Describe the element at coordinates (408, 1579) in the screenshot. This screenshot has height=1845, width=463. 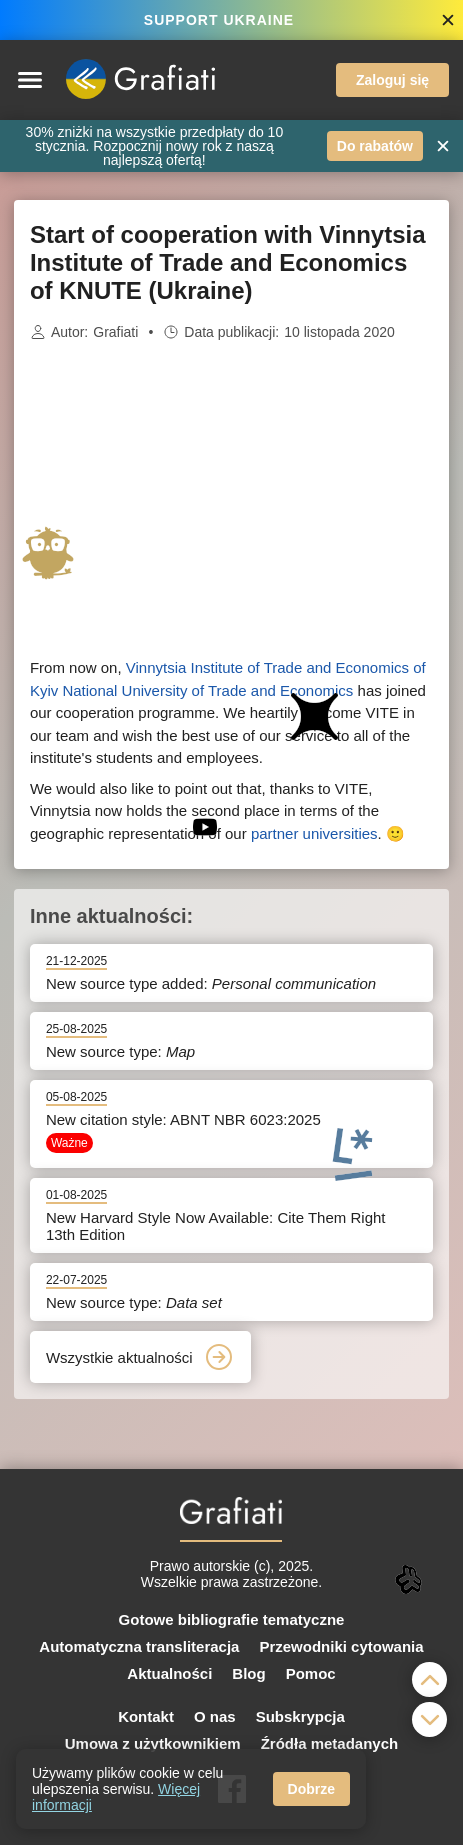
I see `open webmin server administration panel` at that location.